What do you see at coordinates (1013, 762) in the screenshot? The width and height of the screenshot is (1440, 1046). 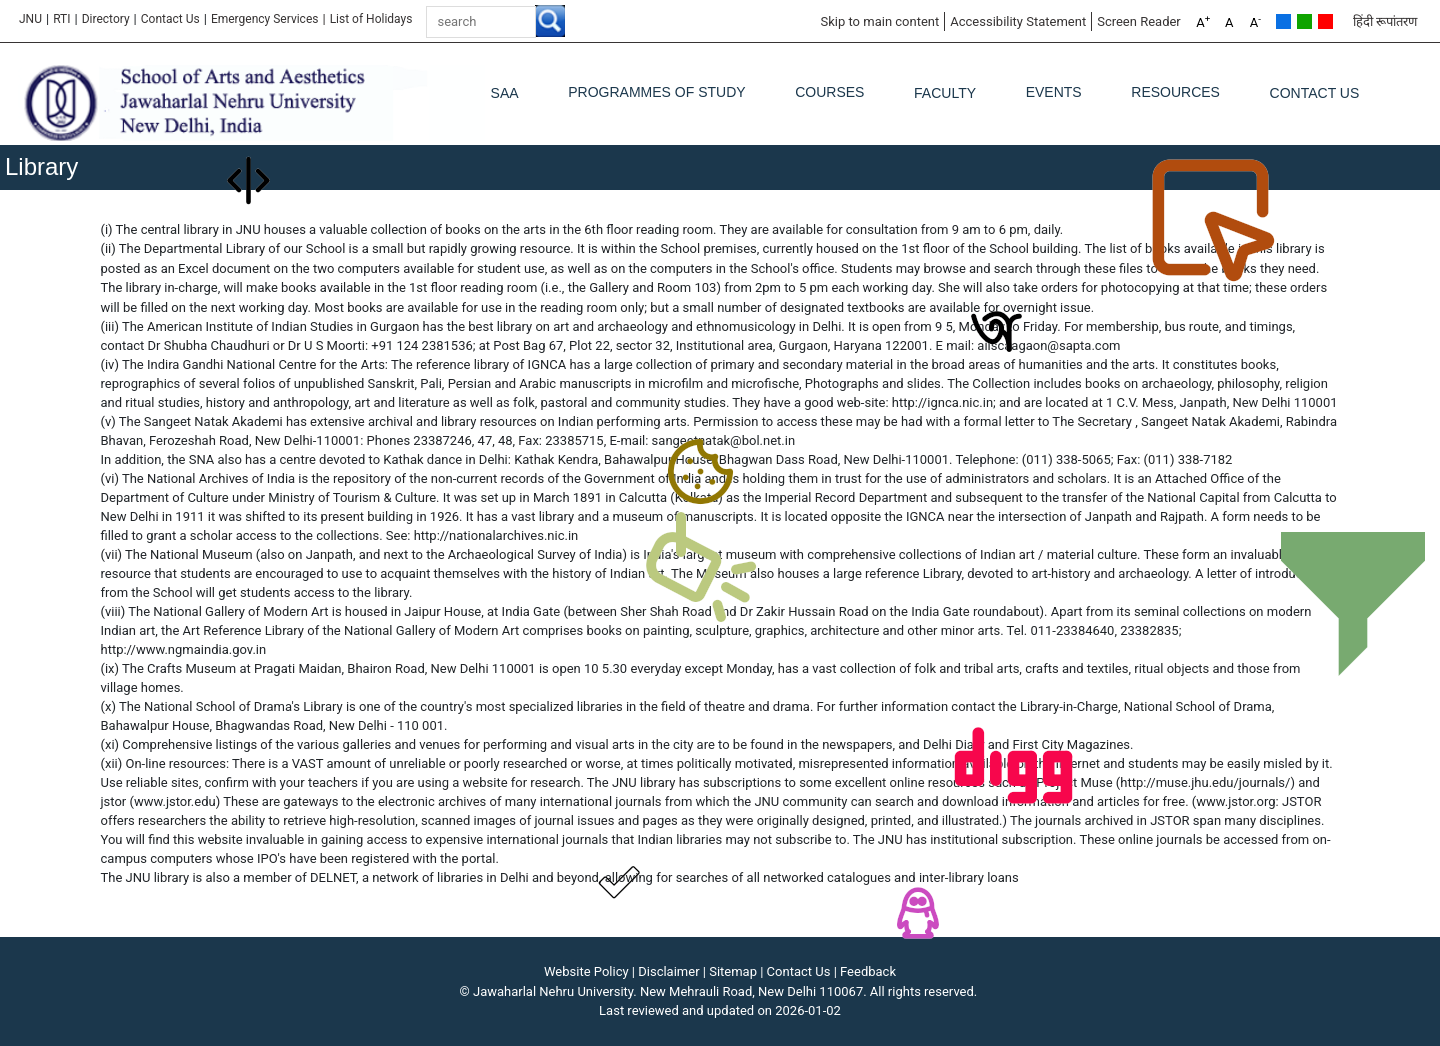 I see `link to digg social news platform` at bounding box center [1013, 762].